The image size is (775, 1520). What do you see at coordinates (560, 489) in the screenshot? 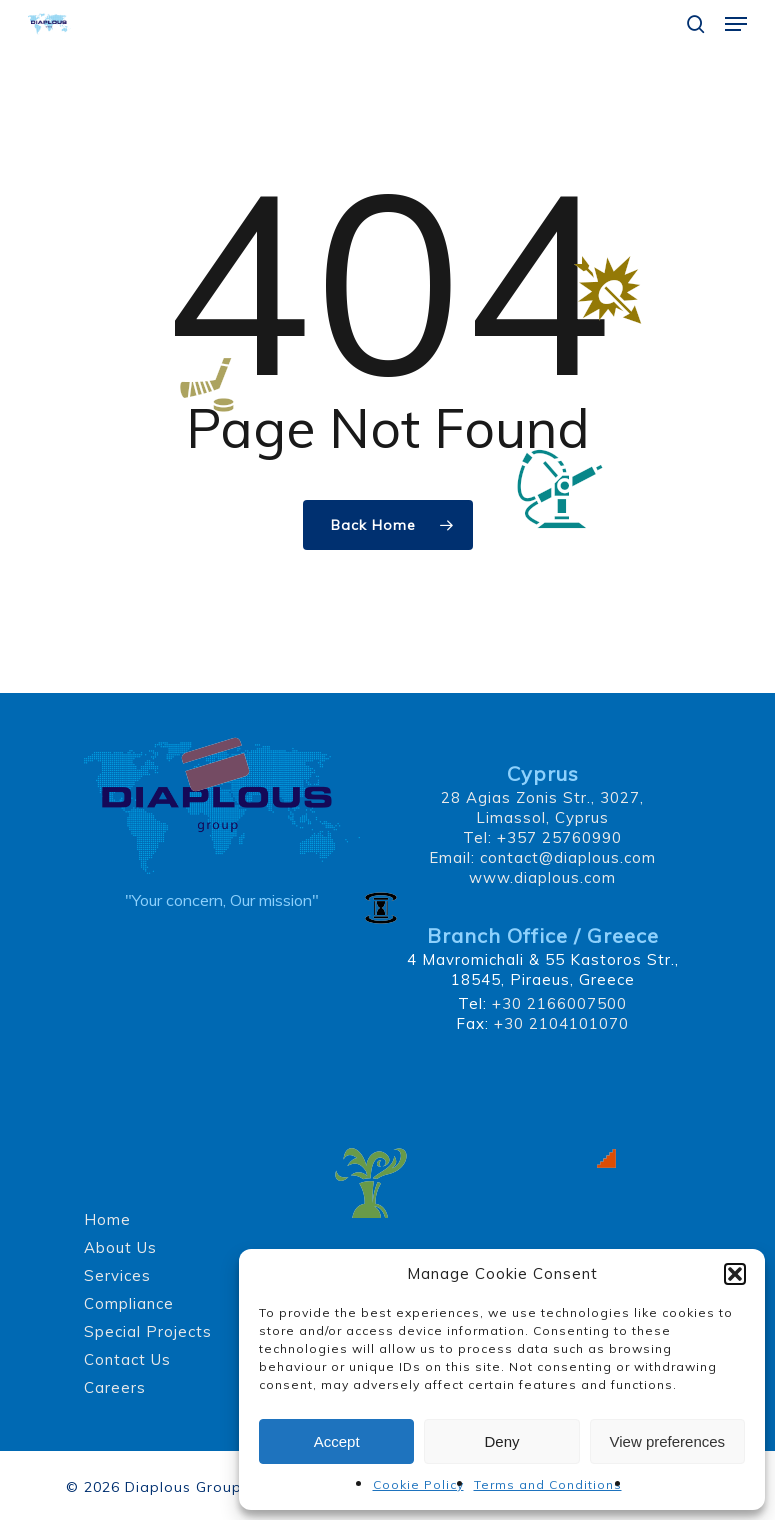
I see `deploy defensive laser turret` at bounding box center [560, 489].